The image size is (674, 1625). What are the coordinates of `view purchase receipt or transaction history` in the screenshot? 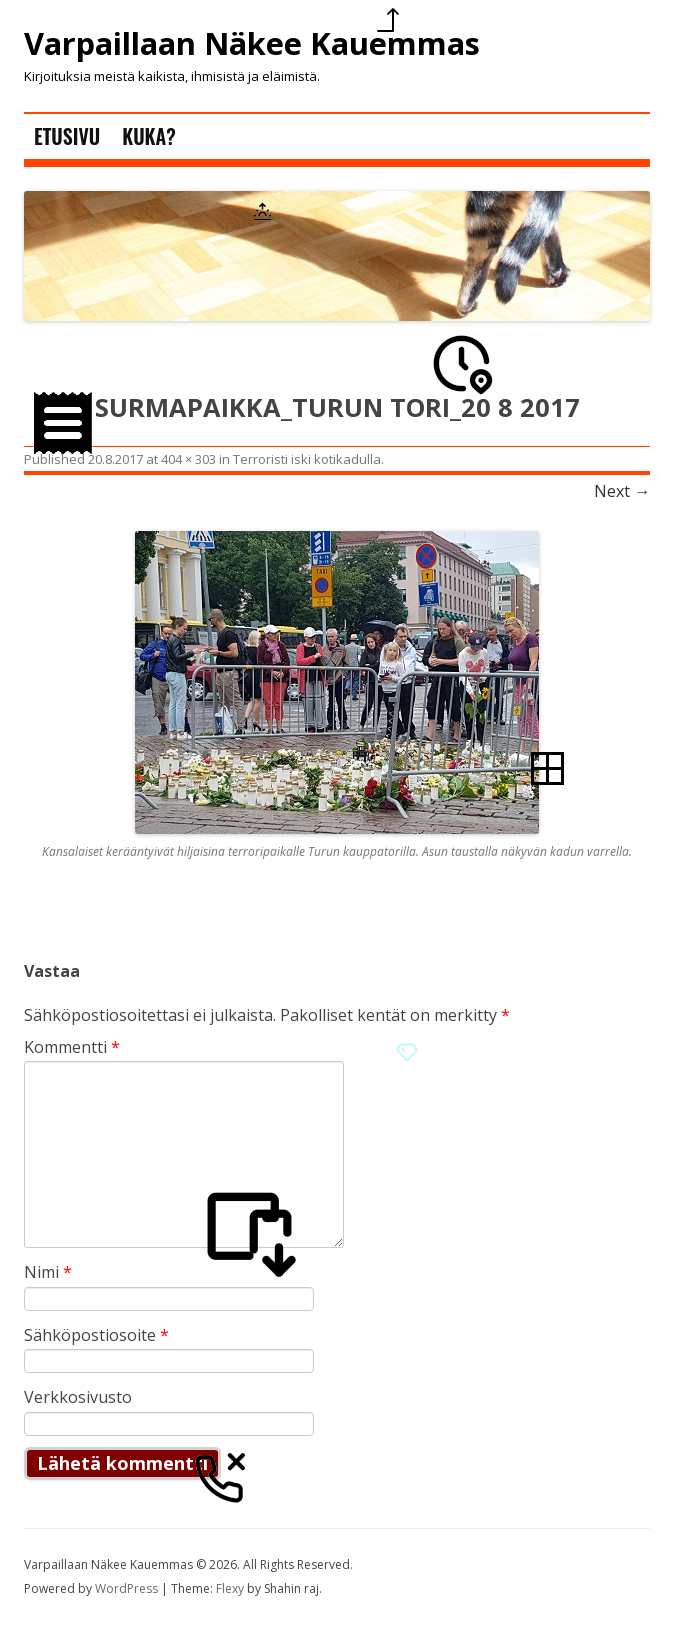 It's located at (63, 423).